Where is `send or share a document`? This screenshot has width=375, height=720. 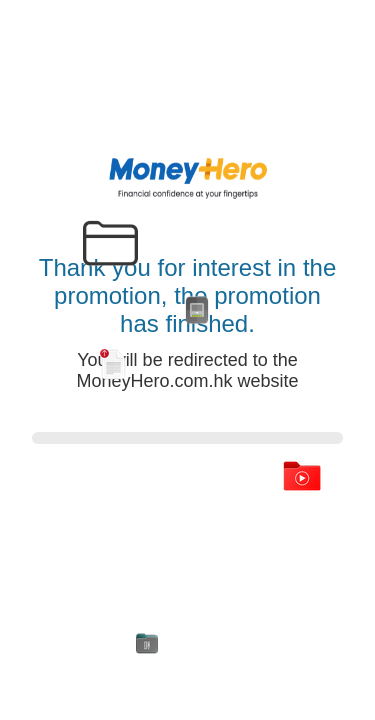
send or share a document is located at coordinates (113, 364).